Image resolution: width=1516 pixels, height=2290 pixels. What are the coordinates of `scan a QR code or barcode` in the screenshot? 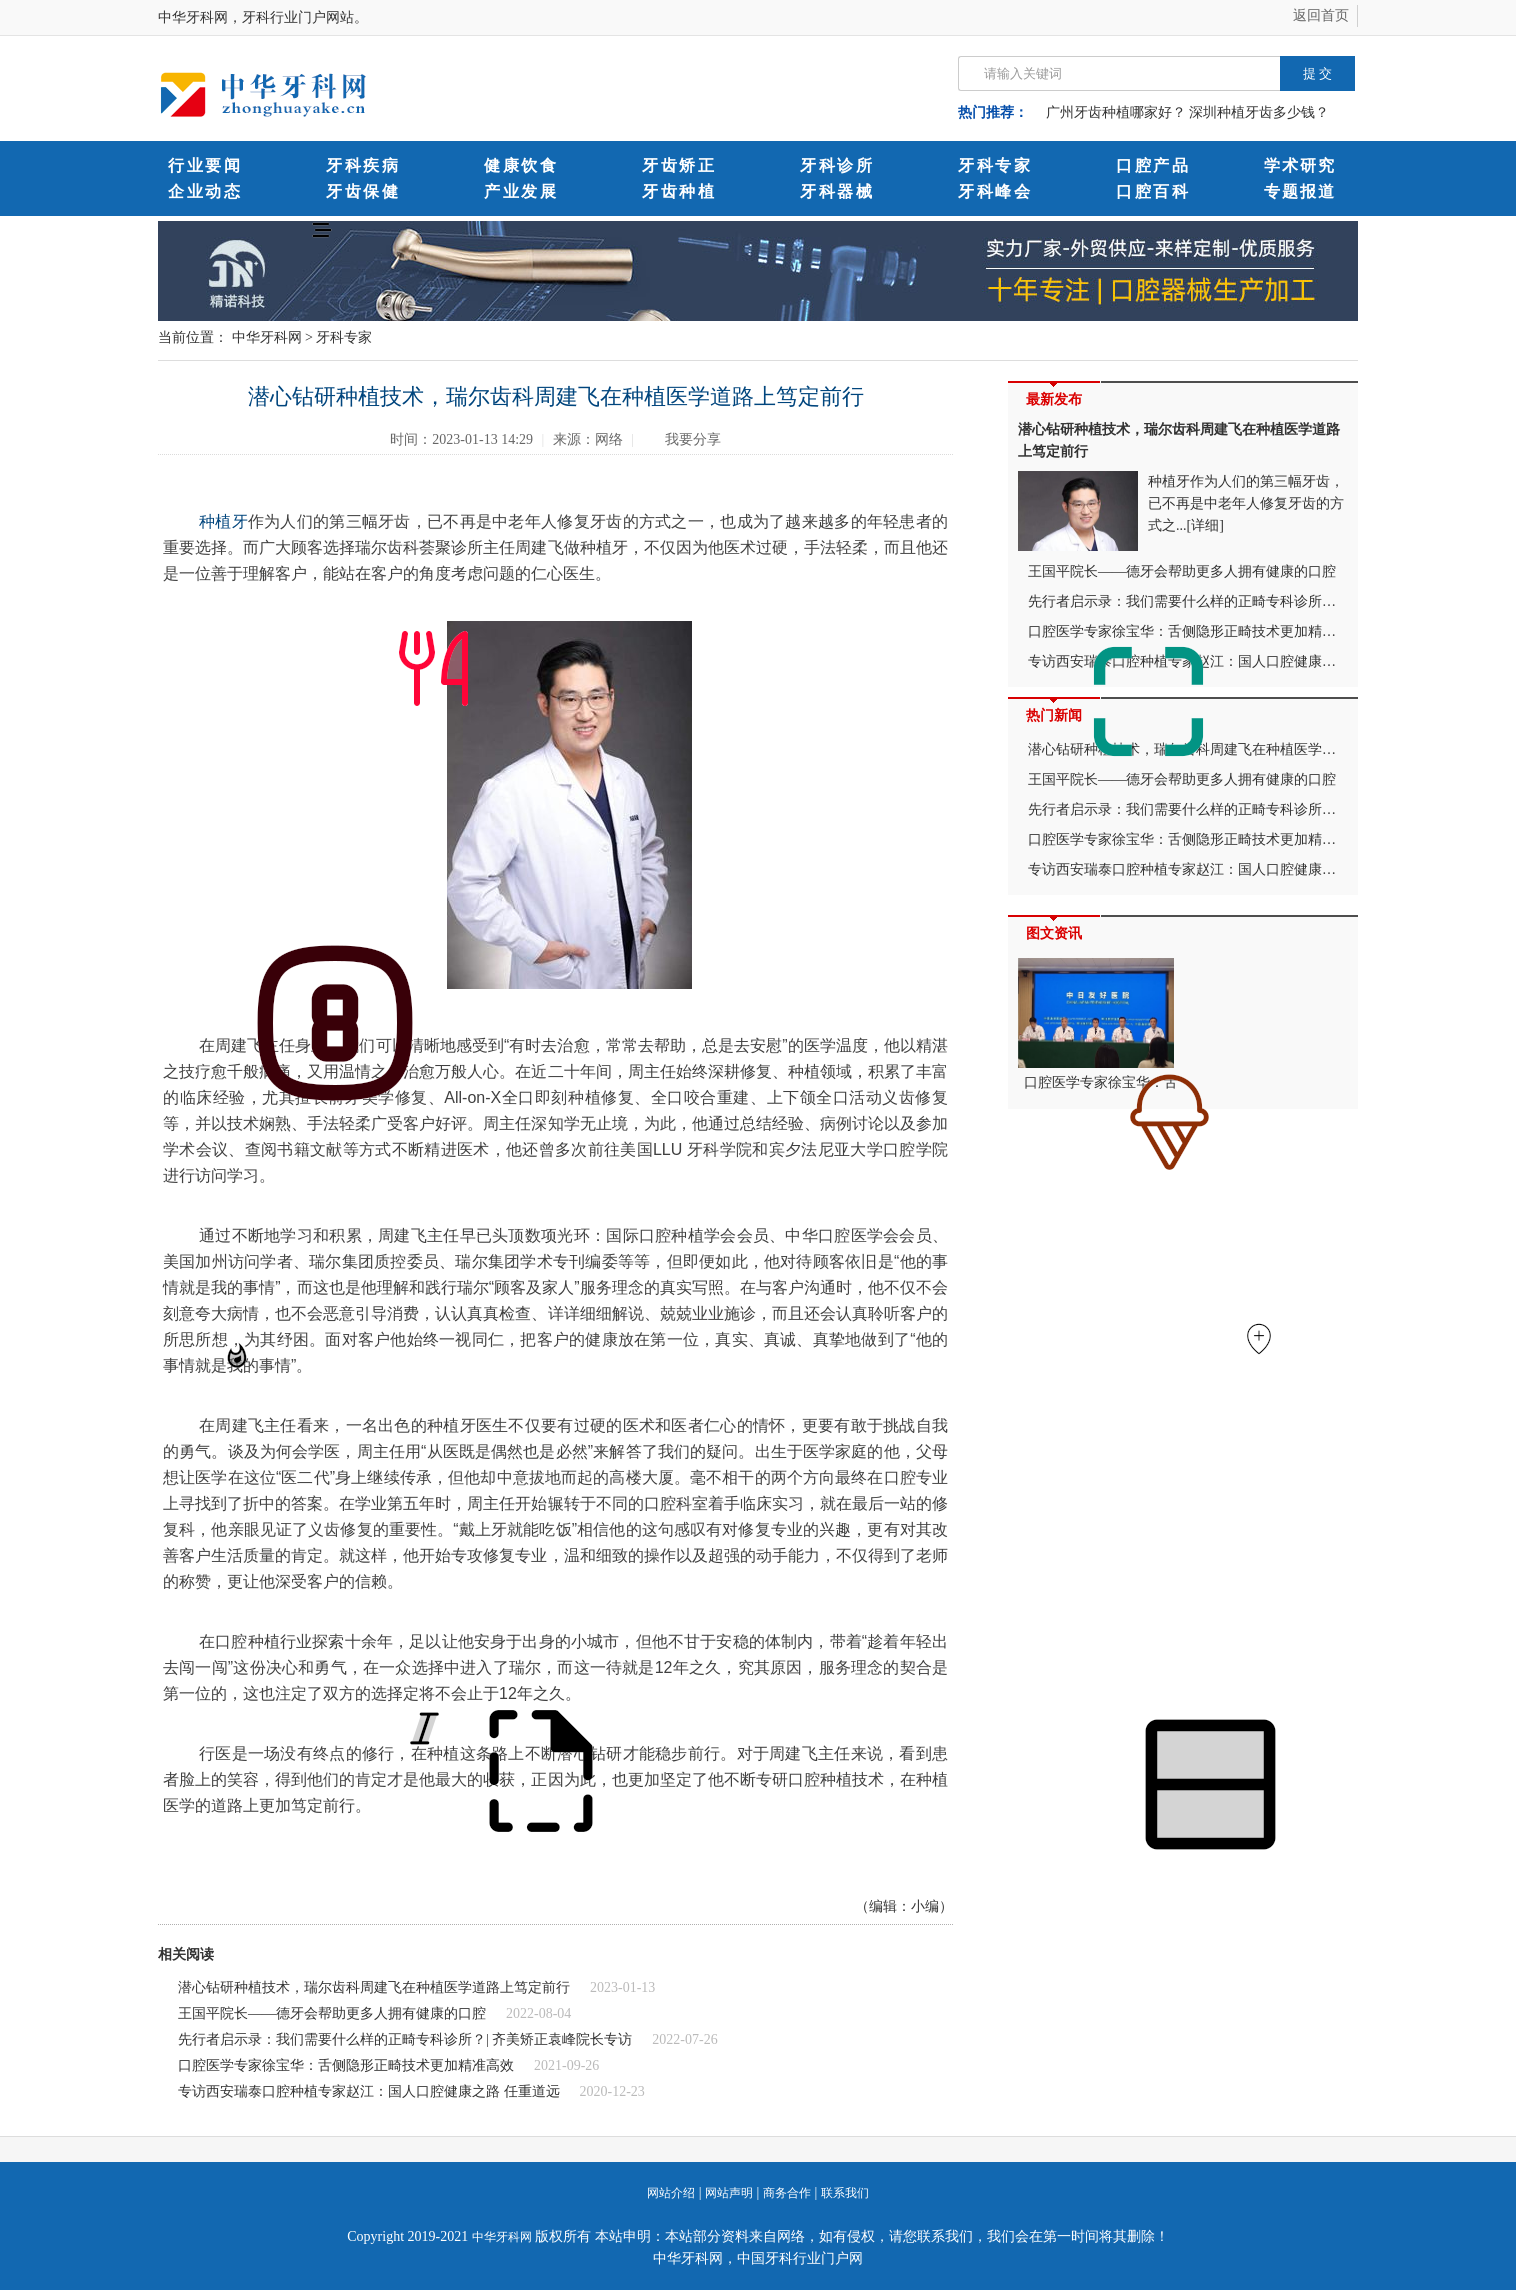 It's located at (1148, 701).